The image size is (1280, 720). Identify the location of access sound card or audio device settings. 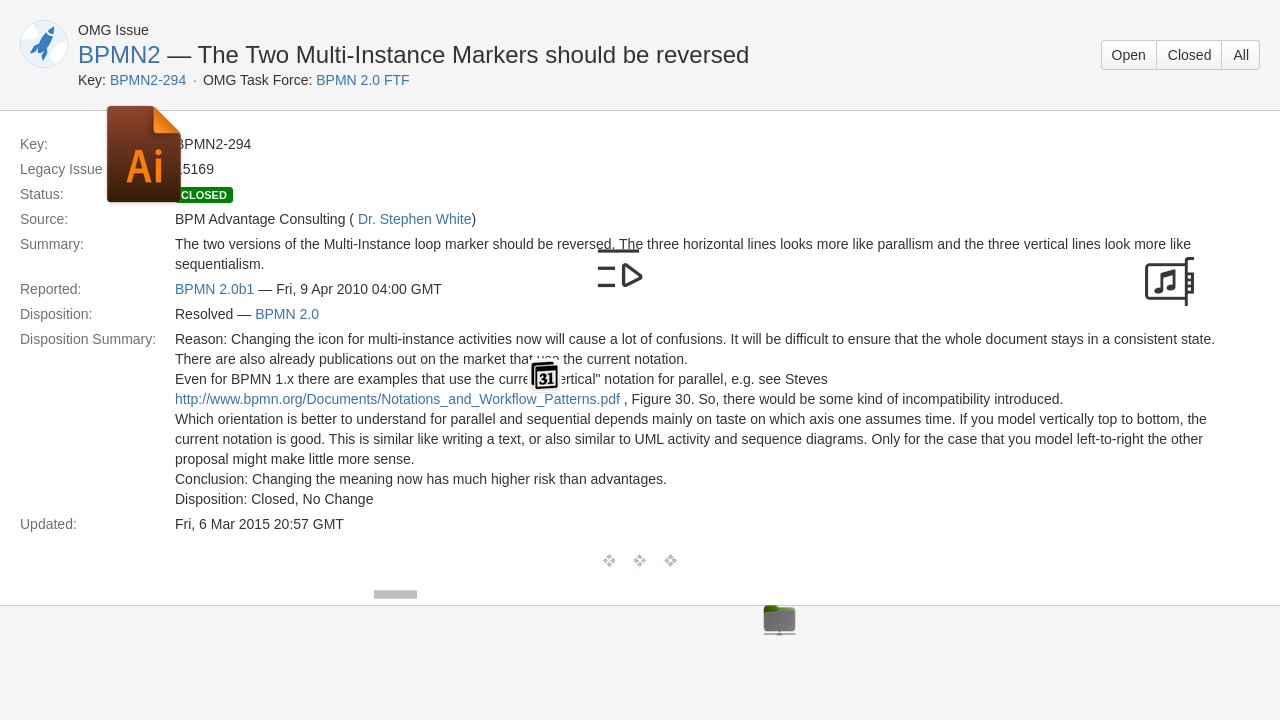
(1169, 281).